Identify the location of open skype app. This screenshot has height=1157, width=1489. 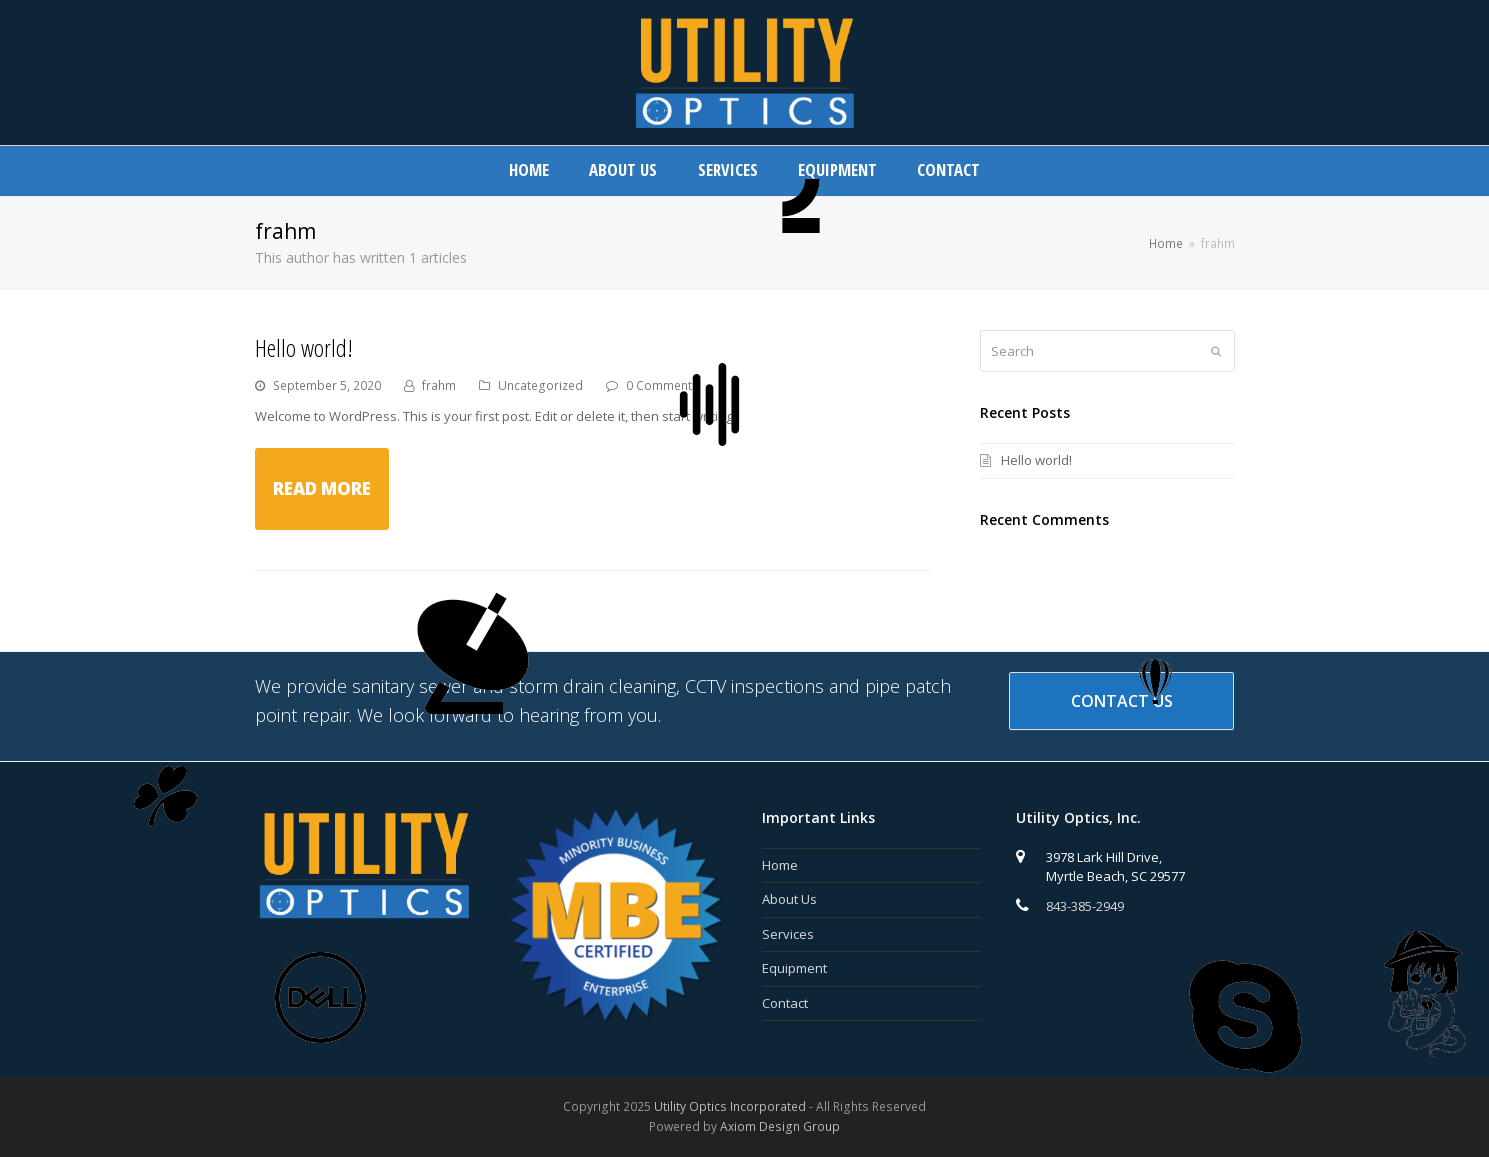
(1245, 1016).